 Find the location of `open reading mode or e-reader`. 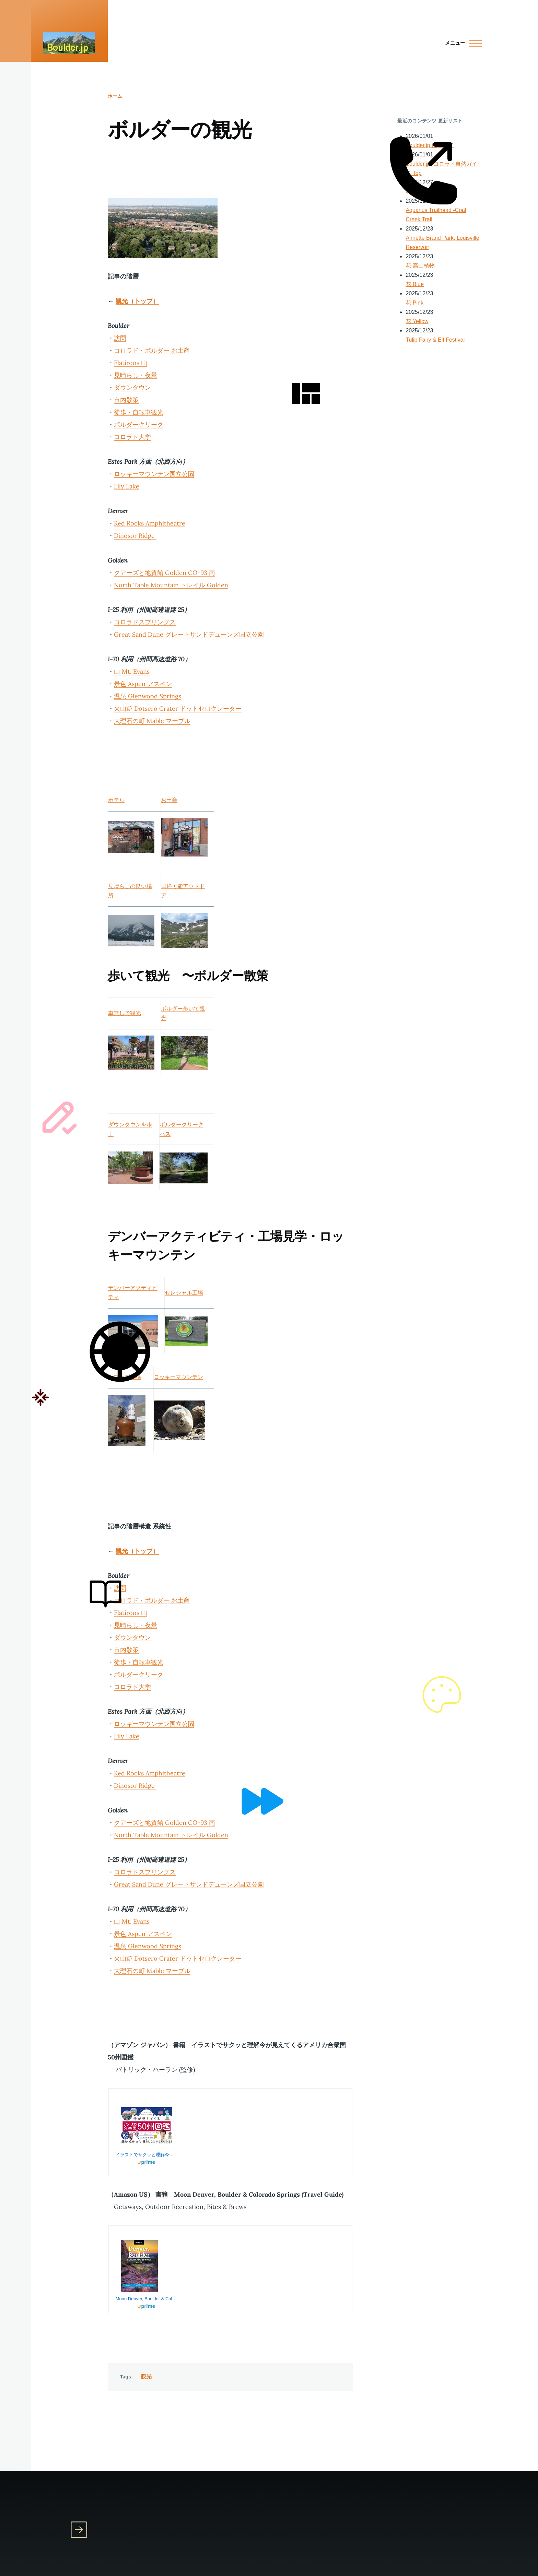

open reading mode or e-reader is located at coordinates (105, 1592).